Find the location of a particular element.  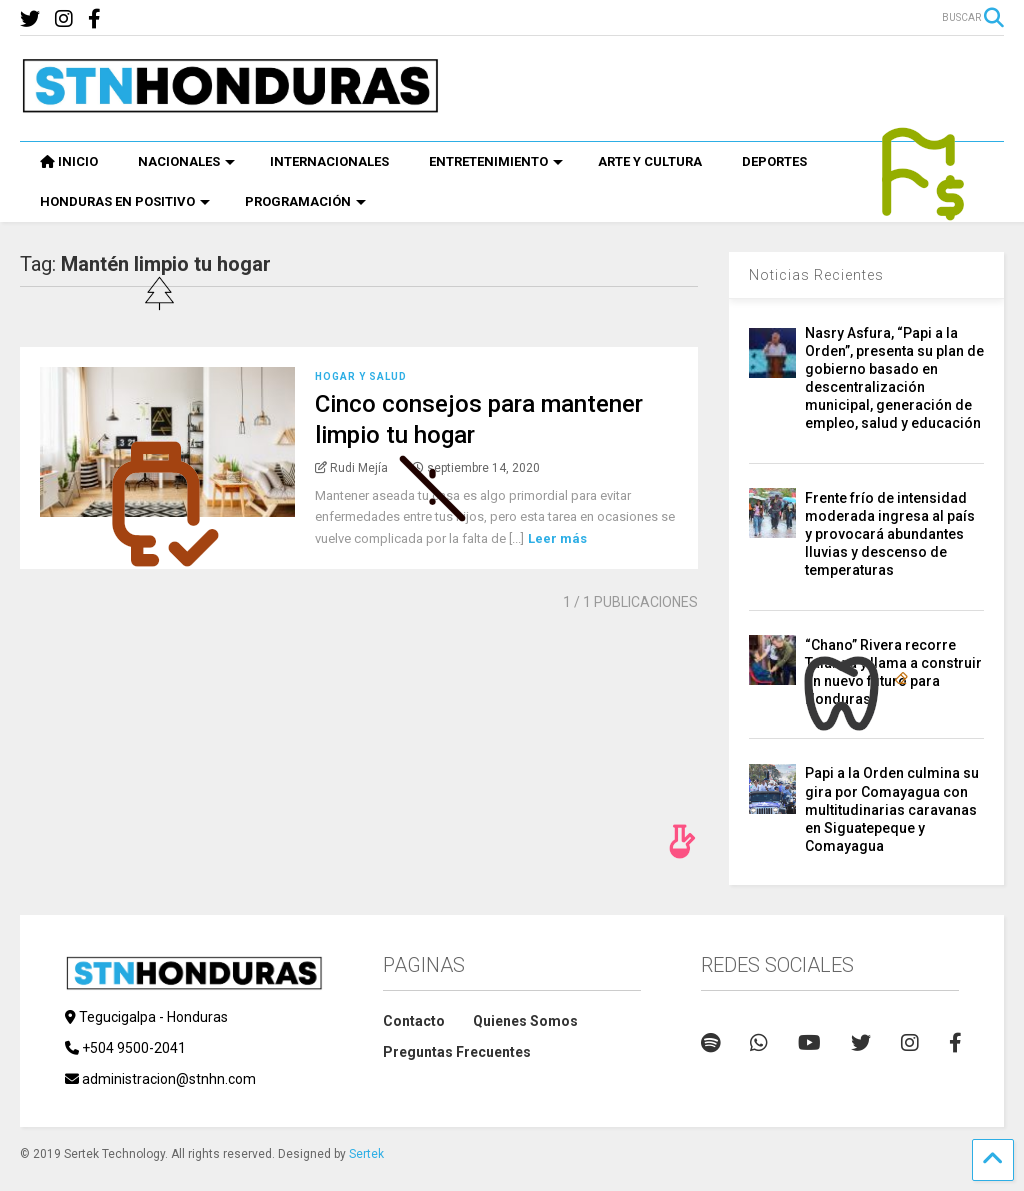

access nature or outdoor-related content is located at coordinates (159, 293).